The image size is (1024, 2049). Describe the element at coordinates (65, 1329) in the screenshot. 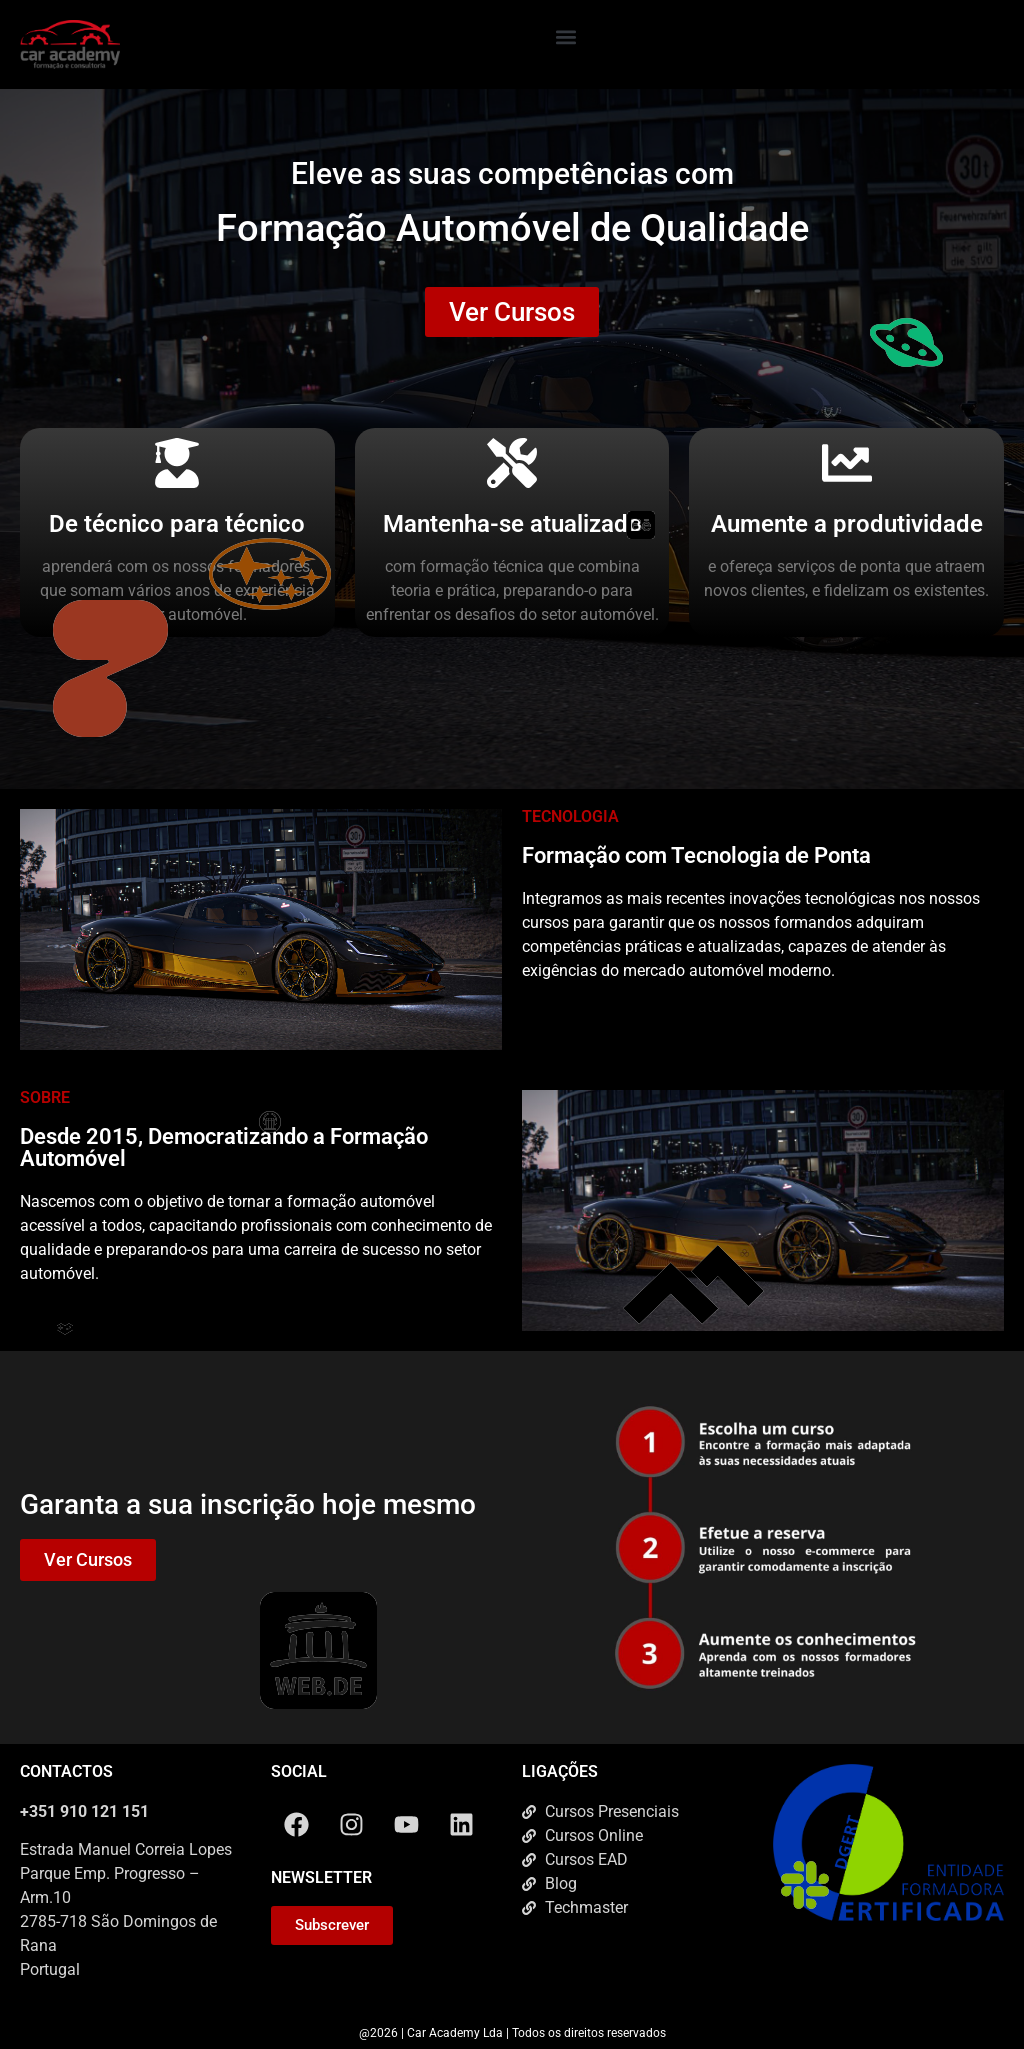

I see `open YouTube Gaming app` at that location.